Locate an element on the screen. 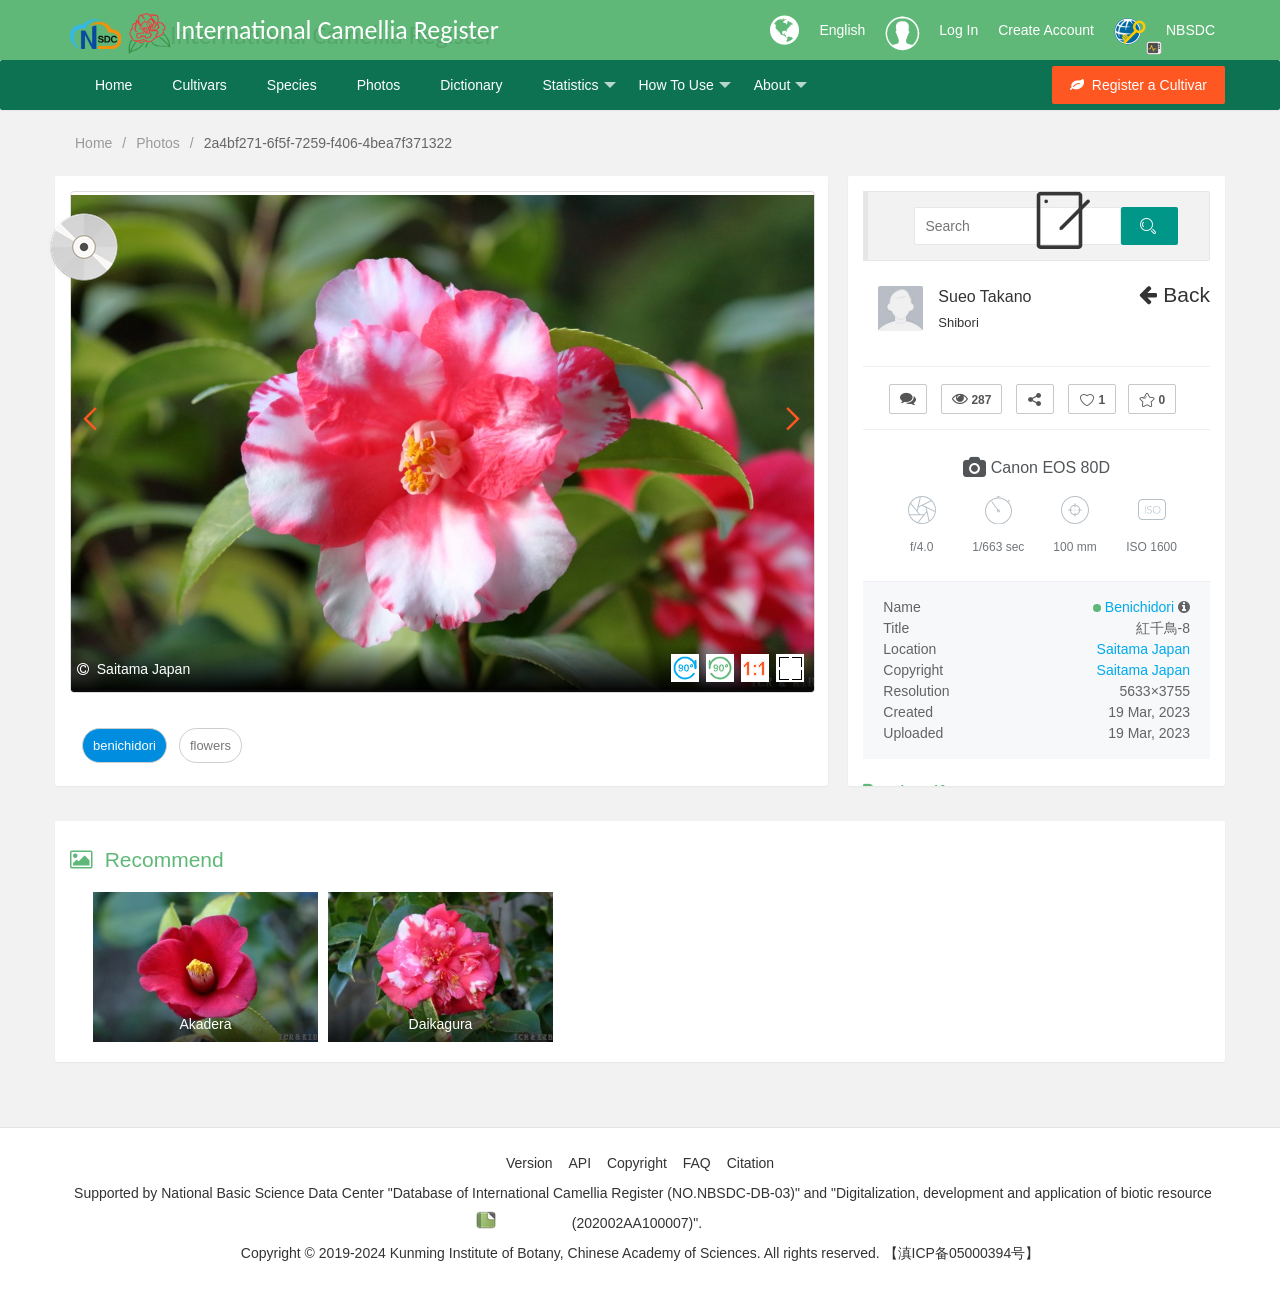 This screenshot has height=1298, width=1280. open system monitor to view resource usage is located at coordinates (1154, 48).